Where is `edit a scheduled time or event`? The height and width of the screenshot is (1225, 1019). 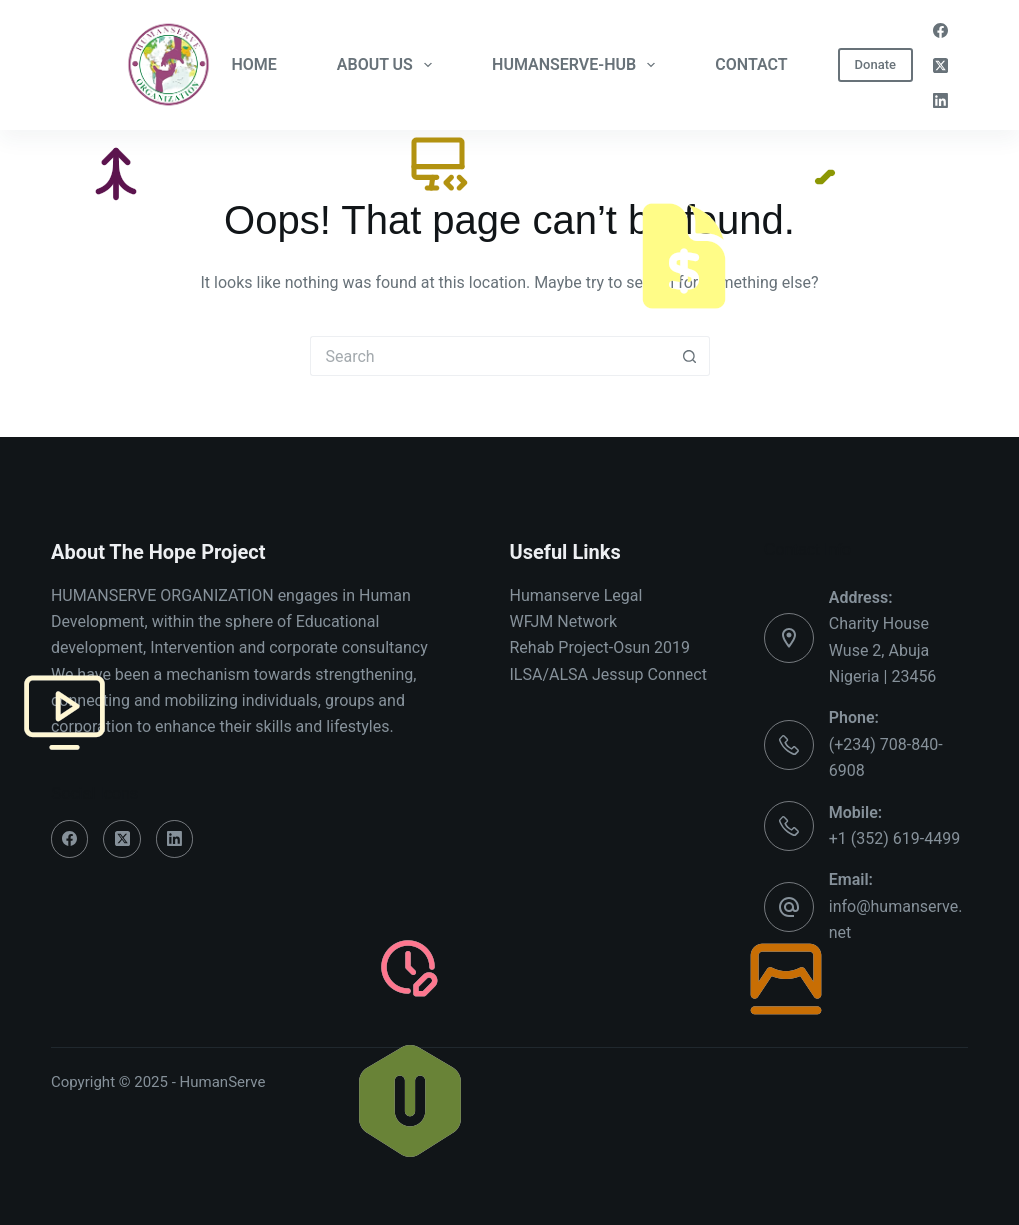
edit a scheduled time or event is located at coordinates (408, 967).